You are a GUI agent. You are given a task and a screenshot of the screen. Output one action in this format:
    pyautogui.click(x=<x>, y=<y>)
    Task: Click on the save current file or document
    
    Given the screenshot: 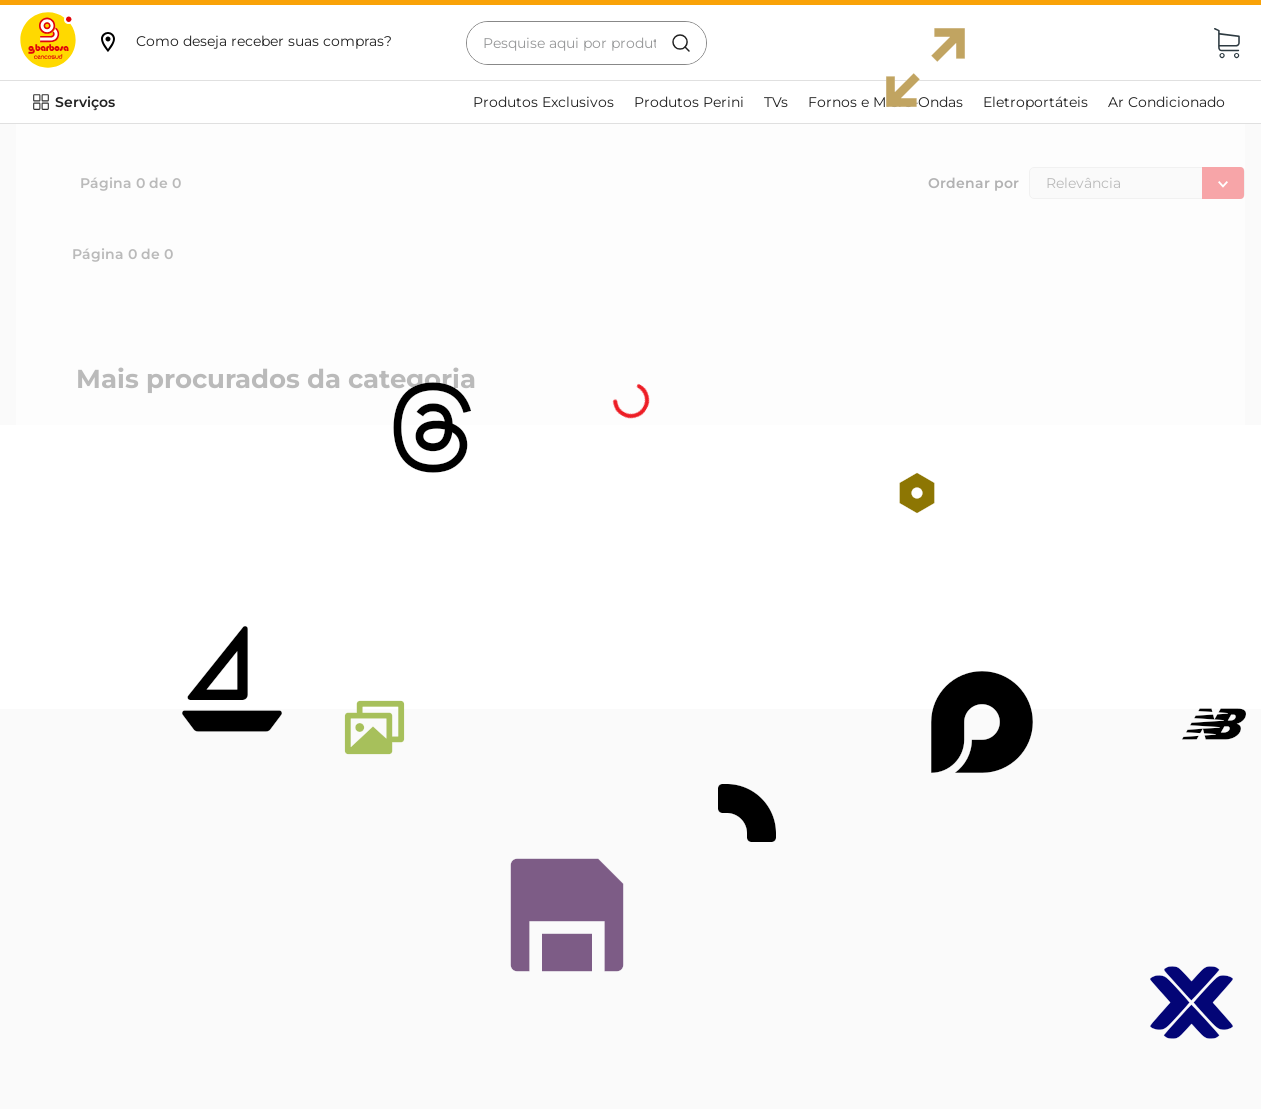 What is the action you would take?
    pyautogui.click(x=567, y=915)
    